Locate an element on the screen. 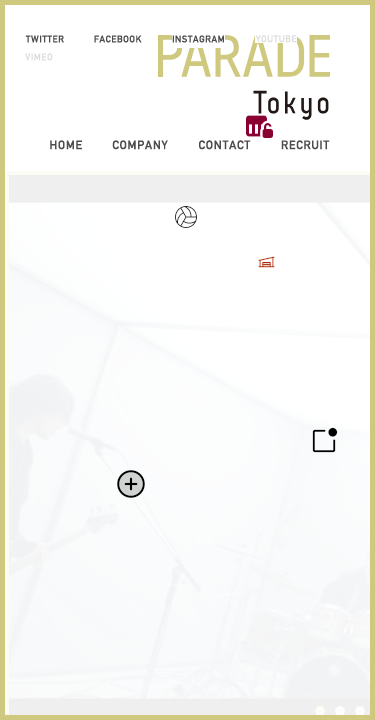 The image size is (375, 720). indicates new notifications or alerts is located at coordinates (324, 440).